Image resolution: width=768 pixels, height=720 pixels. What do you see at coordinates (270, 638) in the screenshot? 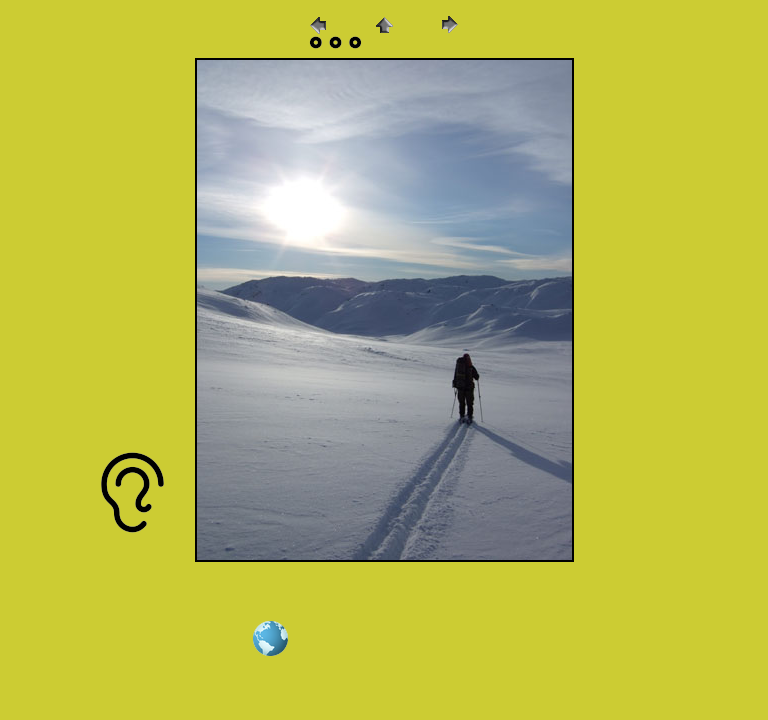
I see `access global or international settings` at bounding box center [270, 638].